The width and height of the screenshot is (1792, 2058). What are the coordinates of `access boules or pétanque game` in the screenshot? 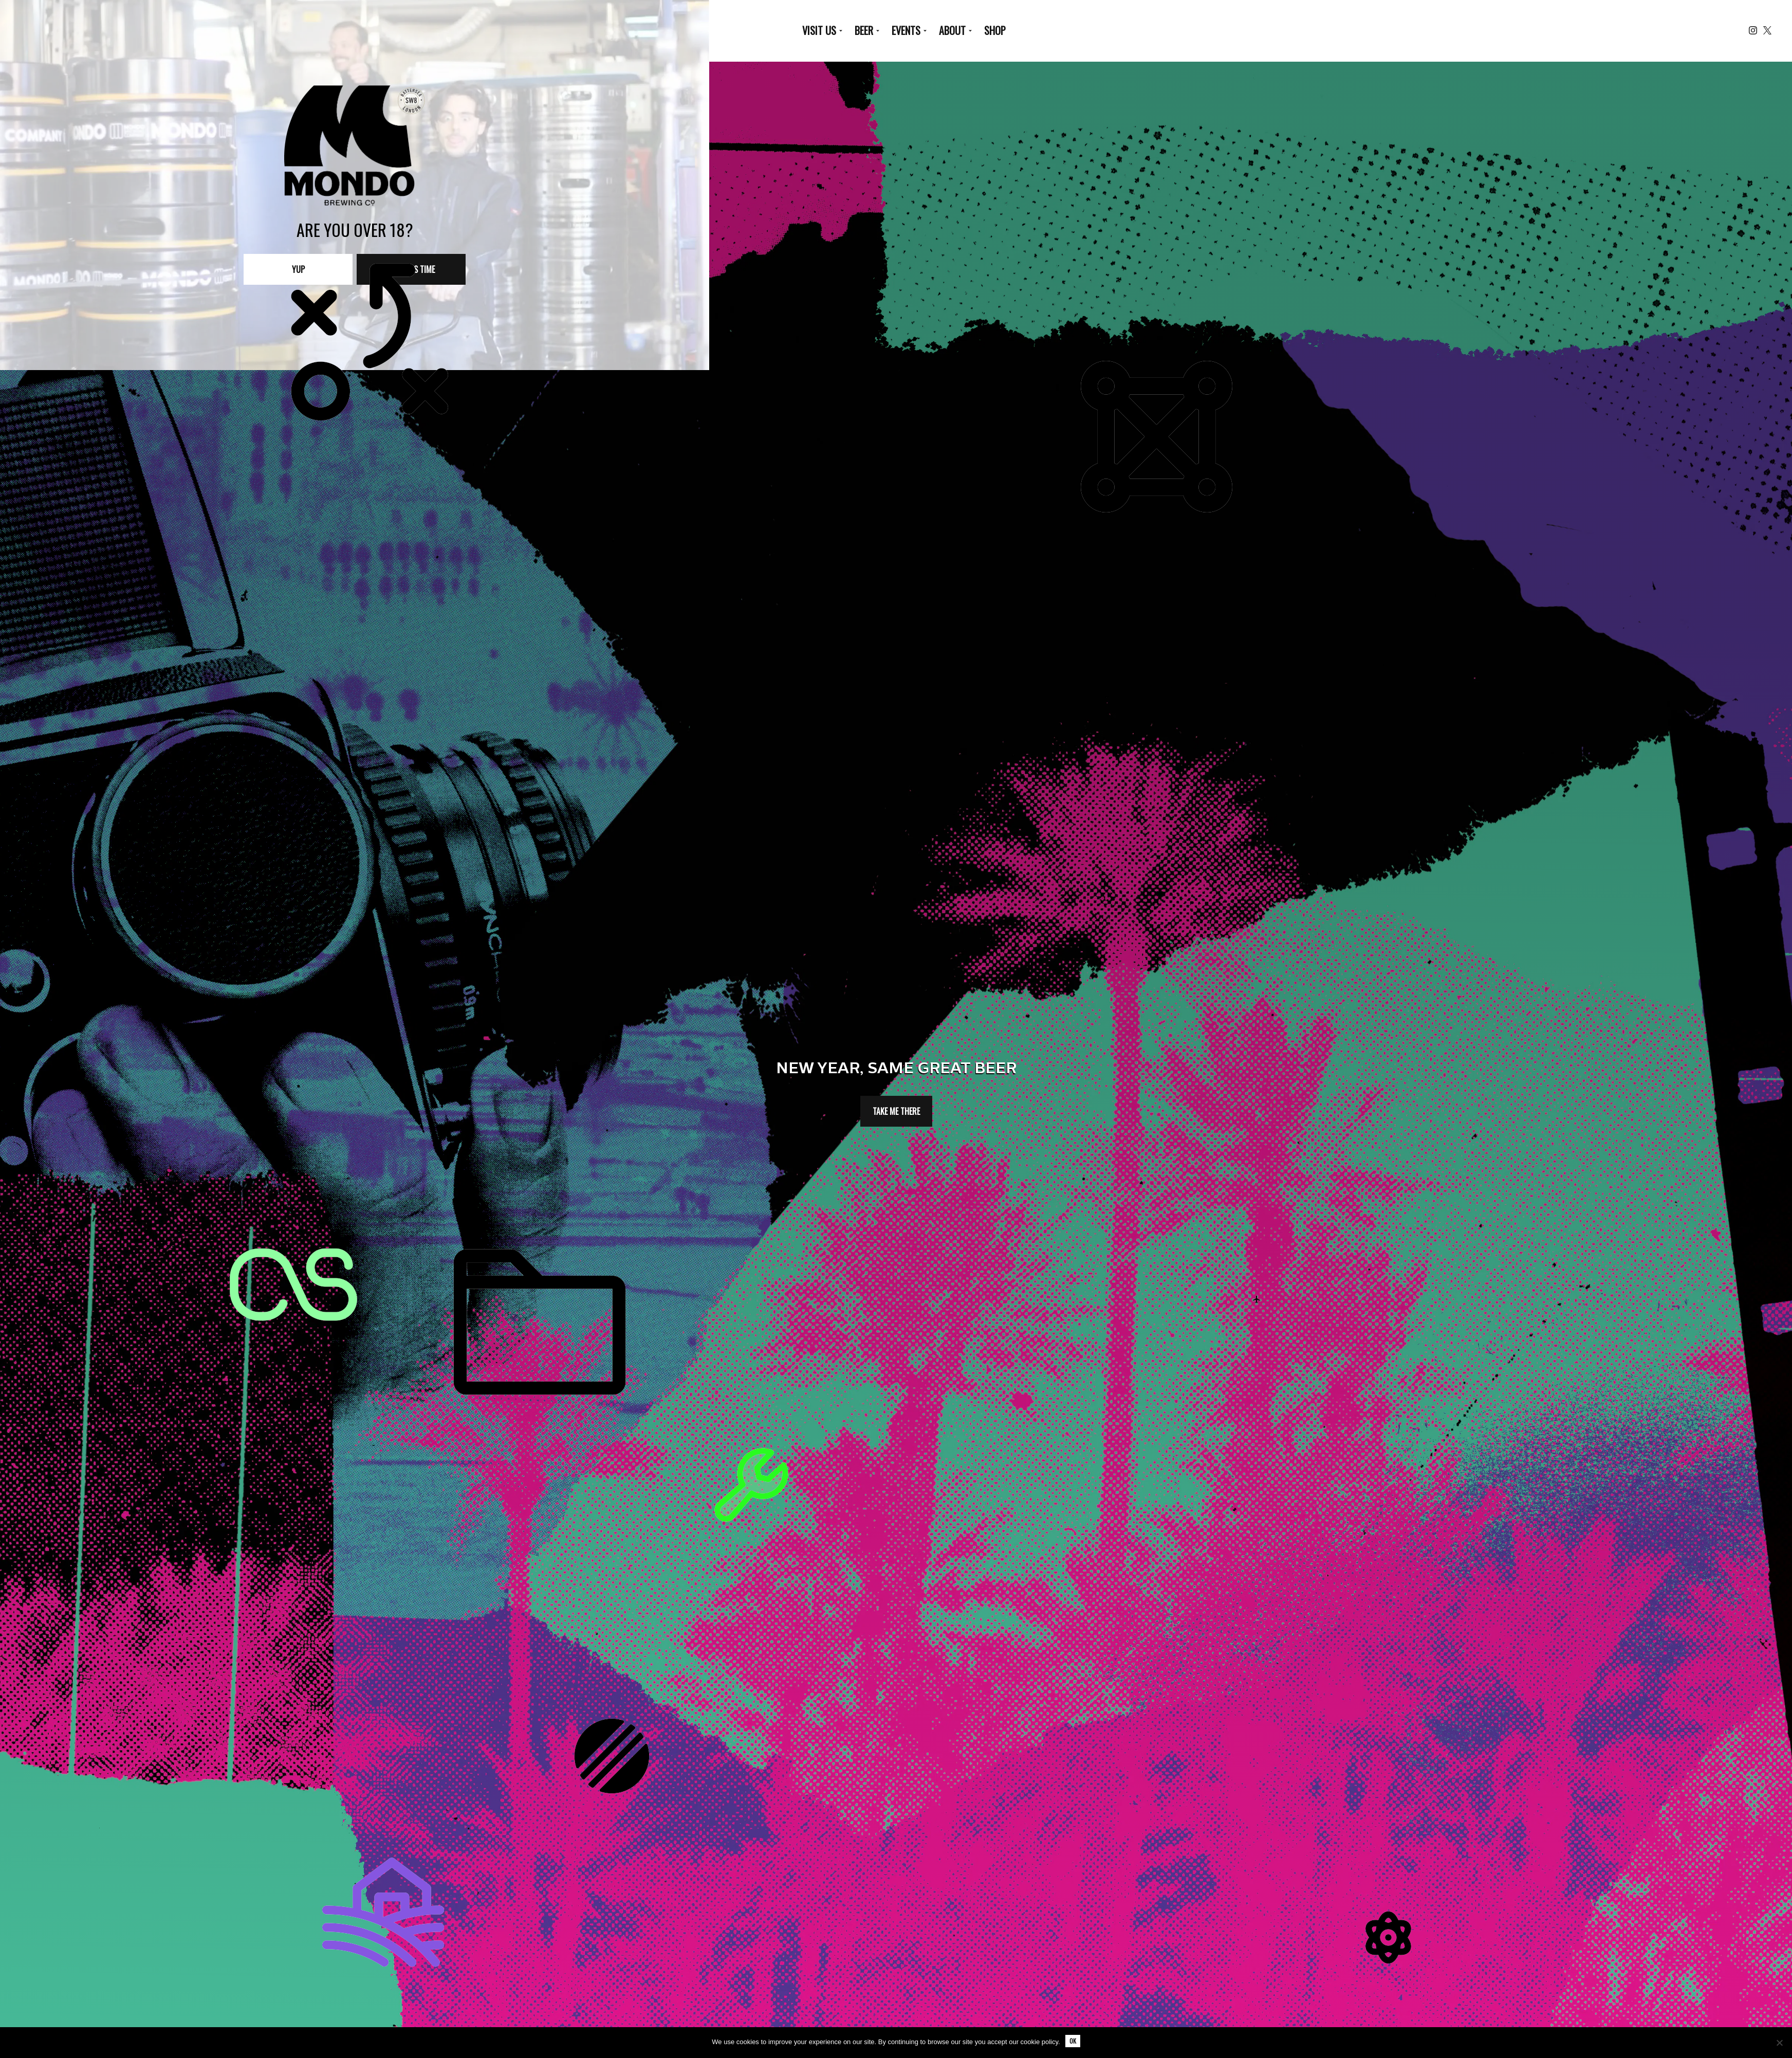 It's located at (612, 1756).